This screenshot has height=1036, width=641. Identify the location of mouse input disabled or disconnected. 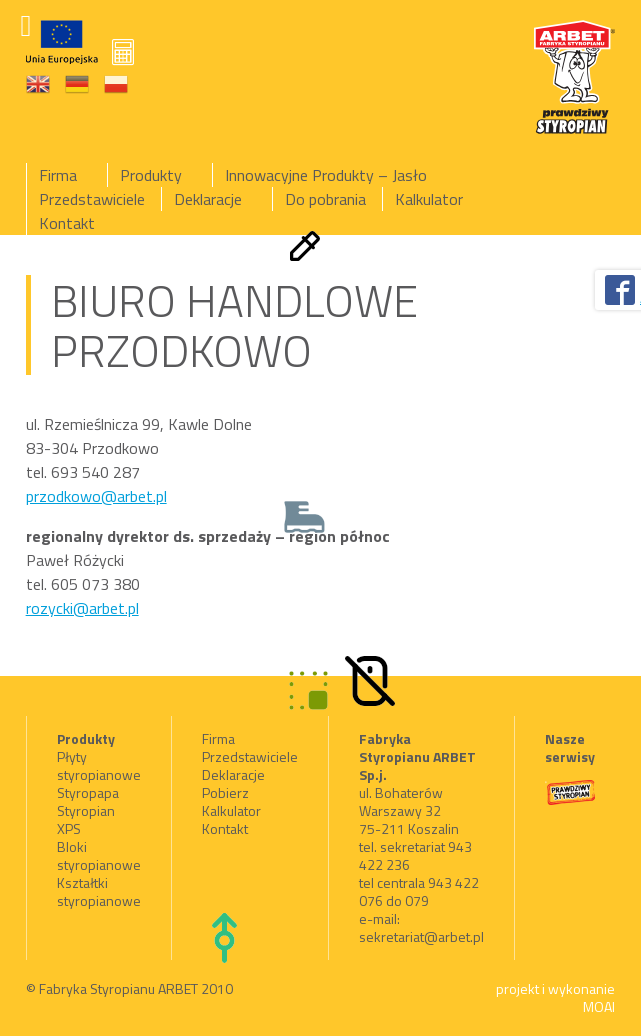
(370, 681).